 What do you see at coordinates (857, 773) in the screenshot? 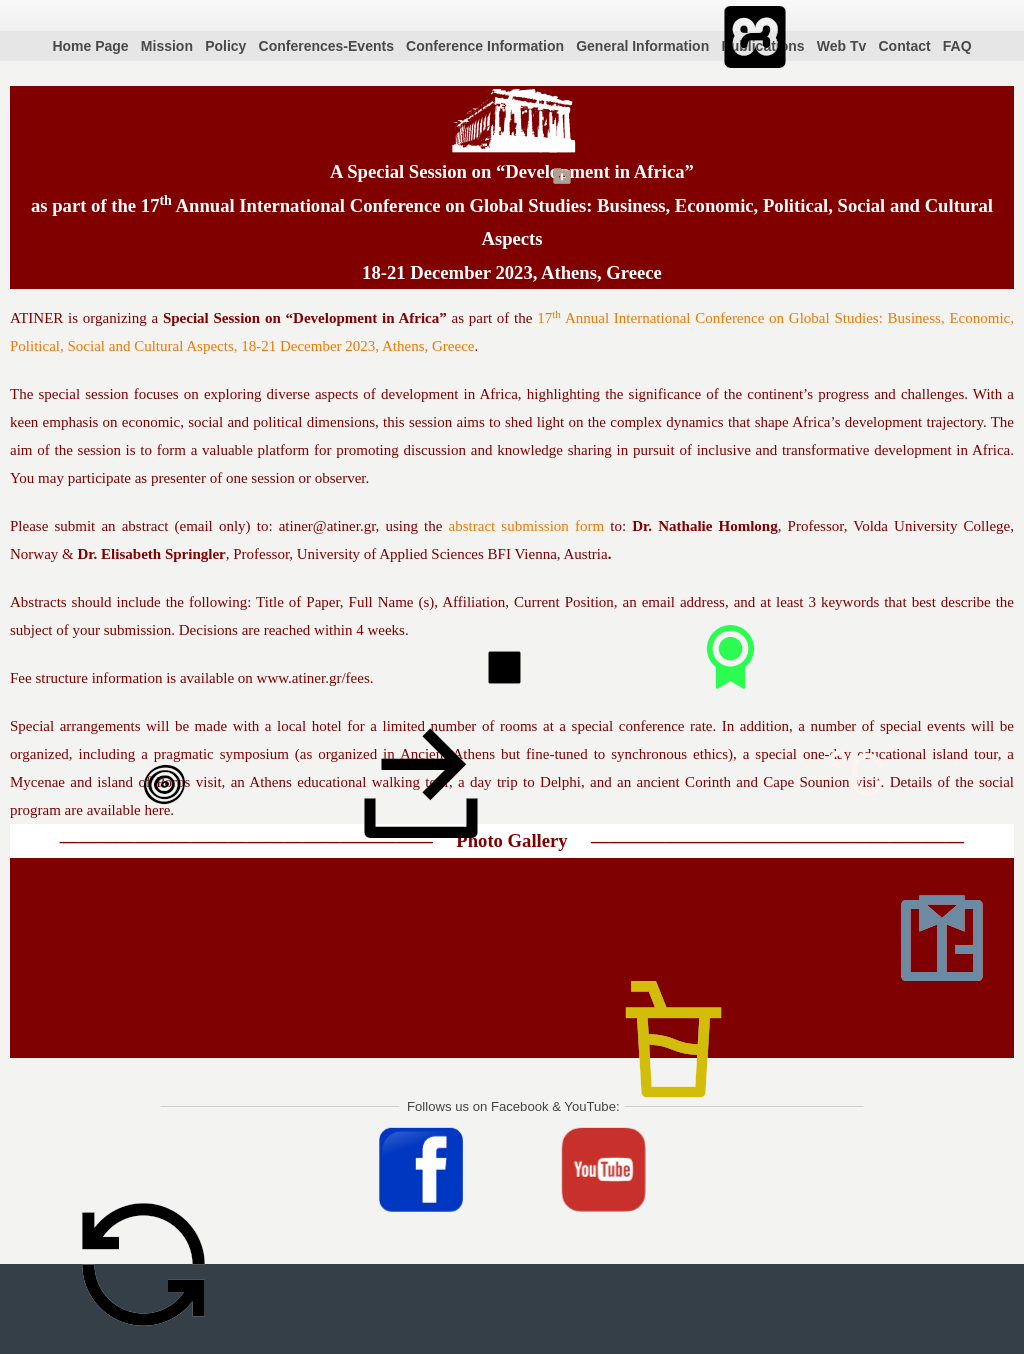
I see `indicates temperature displayed in celsius` at bounding box center [857, 773].